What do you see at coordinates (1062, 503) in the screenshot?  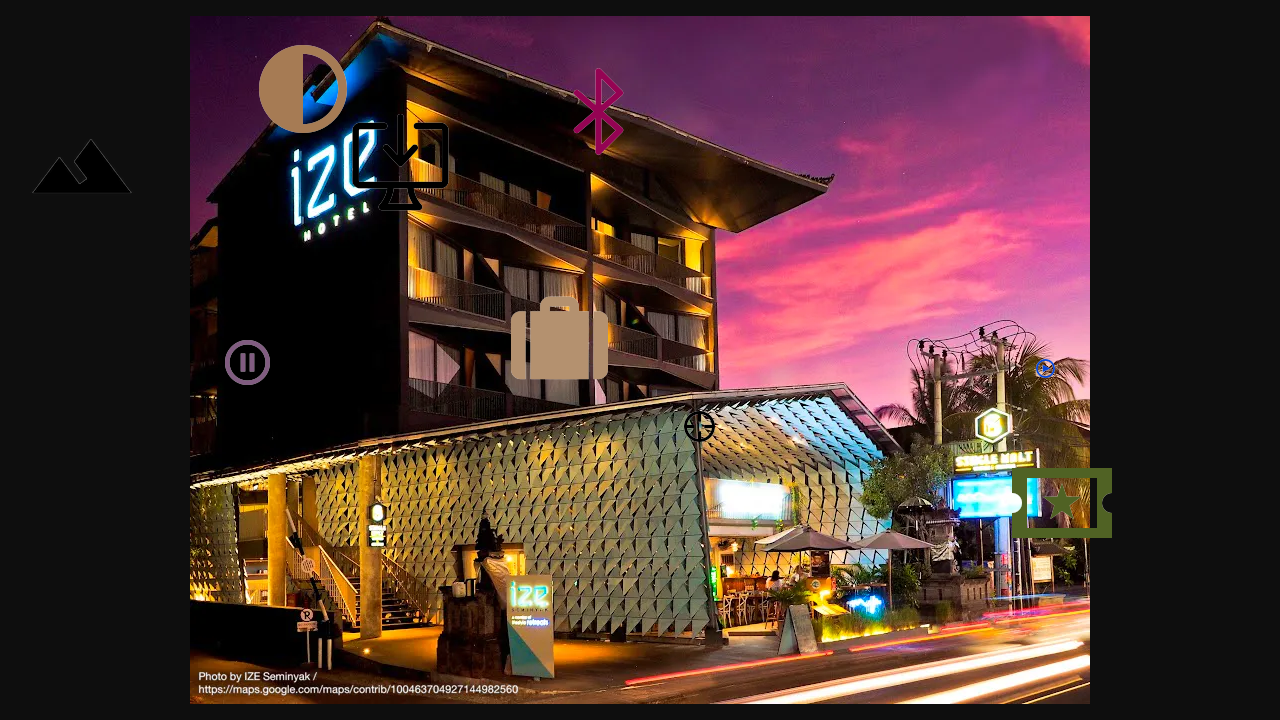 I see `view your tickets or passes` at bounding box center [1062, 503].